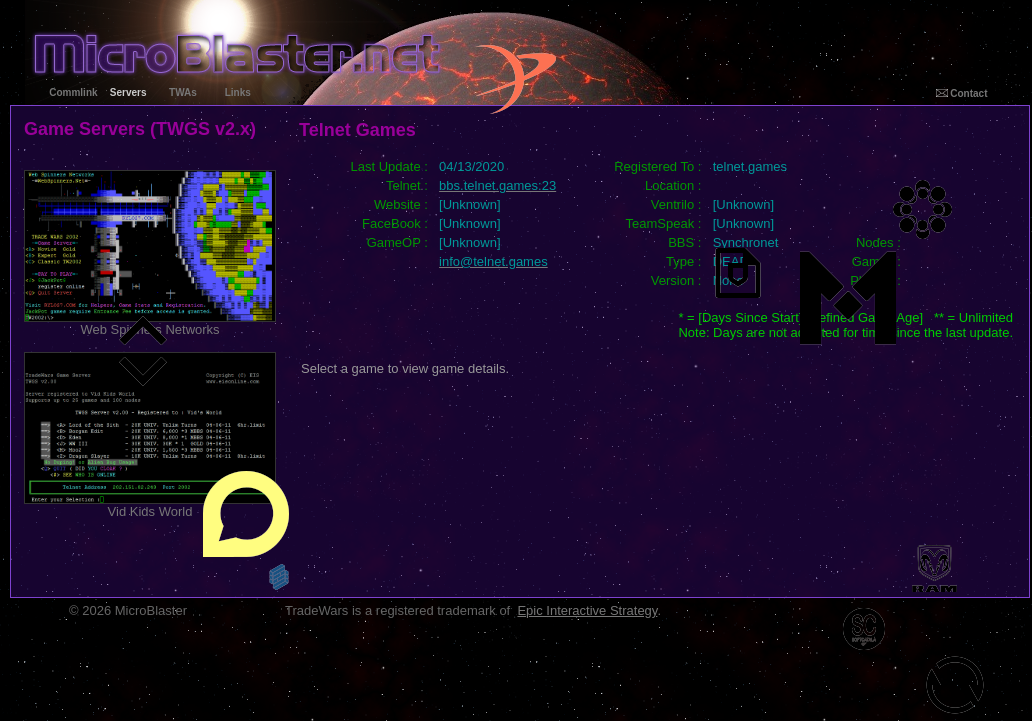 This screenshot has width=1032, height=721. Describe the element at coordinates (848, 298) in the screenshot. I see `open the AnkerMake 3D printer app` at that location.